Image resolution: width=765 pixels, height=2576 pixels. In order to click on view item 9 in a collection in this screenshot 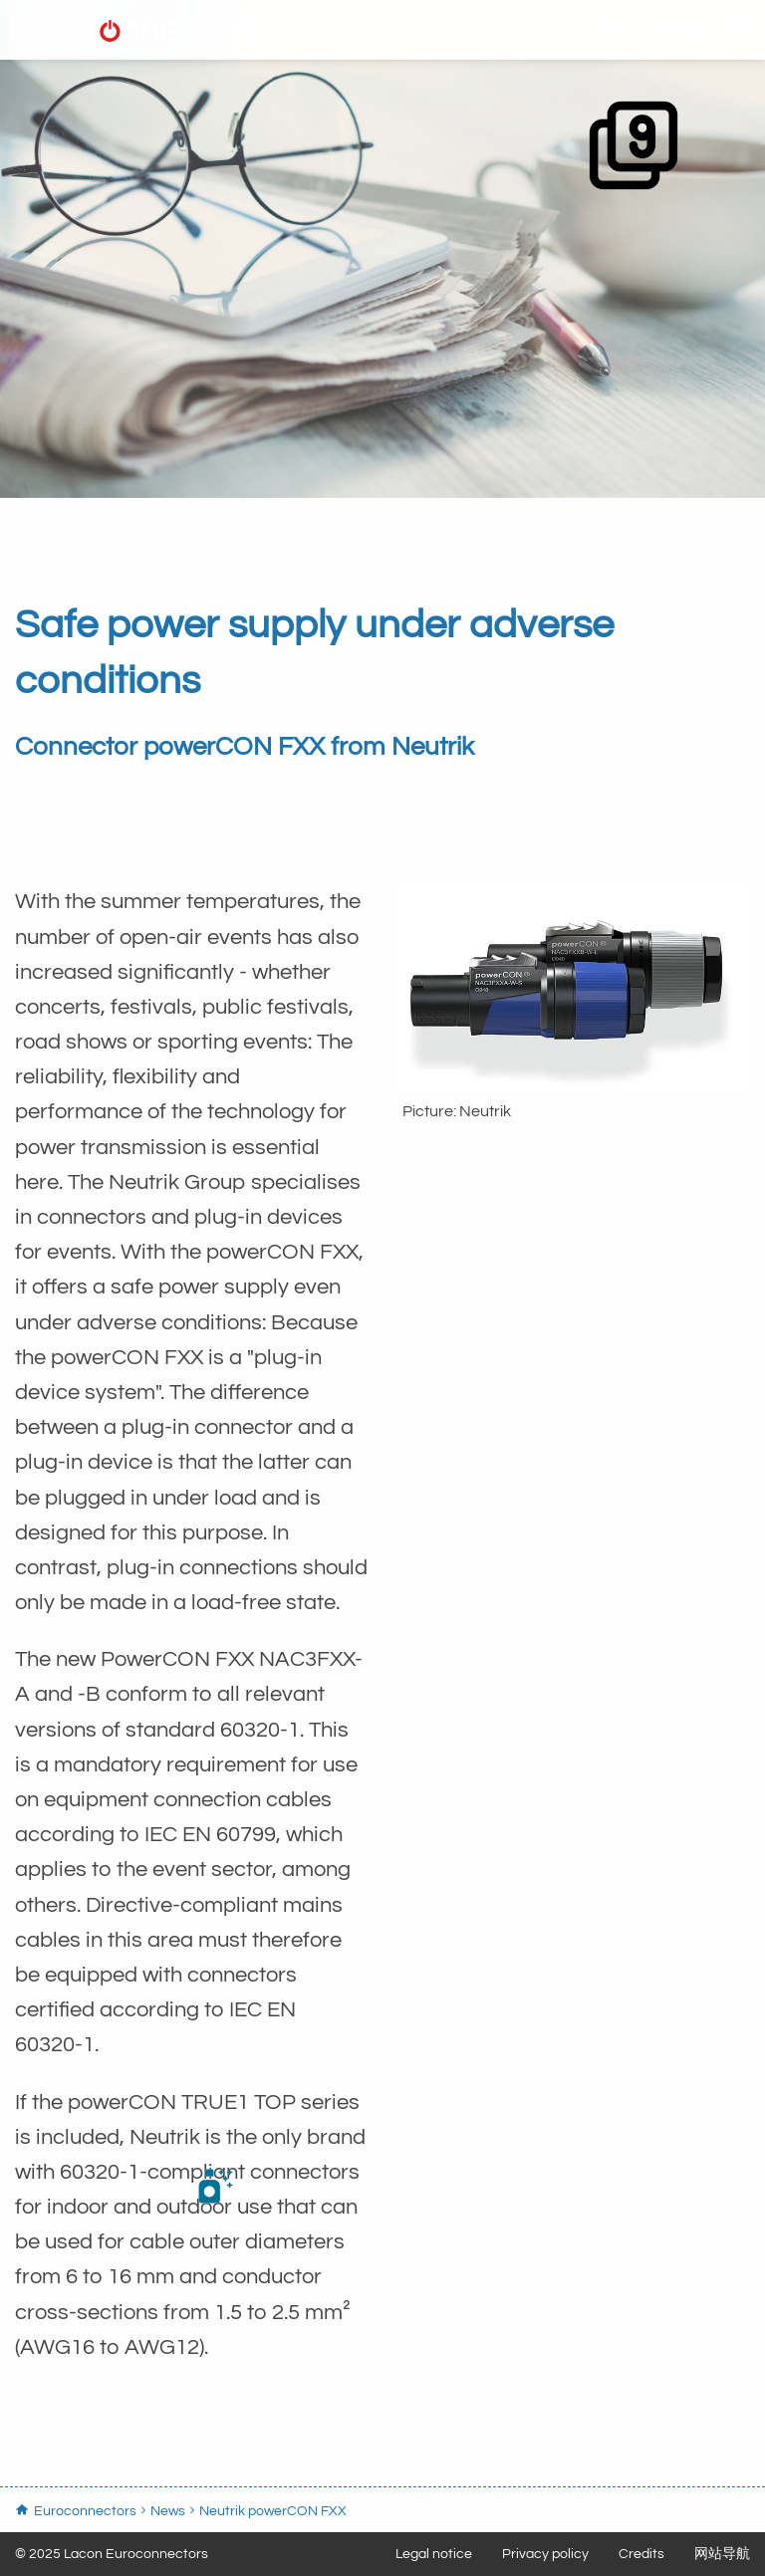, I will do `click(634, 145)`.